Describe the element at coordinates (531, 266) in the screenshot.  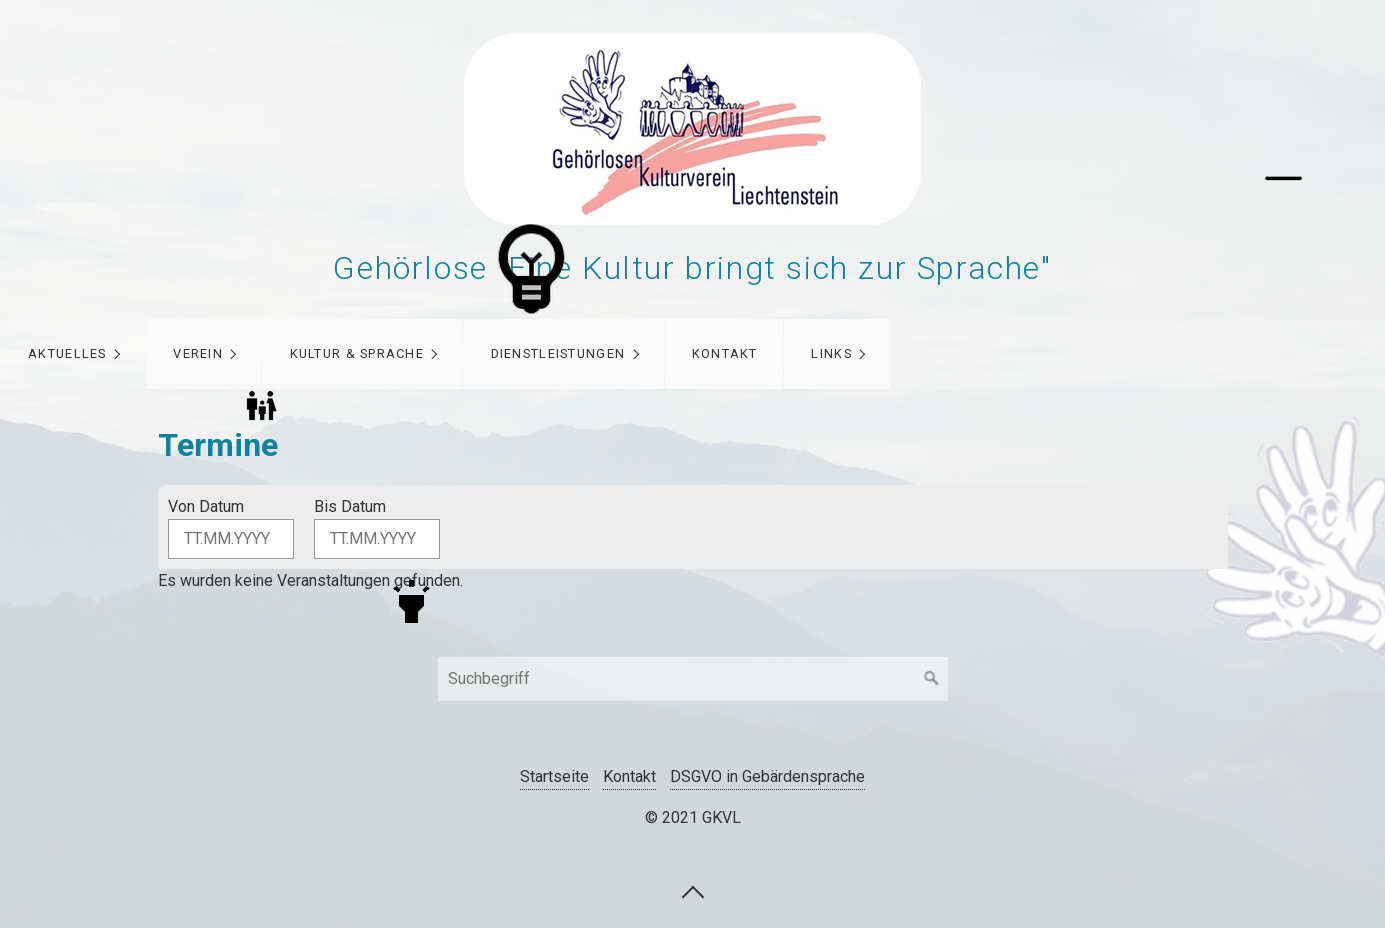
I see `access tips or helpful suggestions` at that location.